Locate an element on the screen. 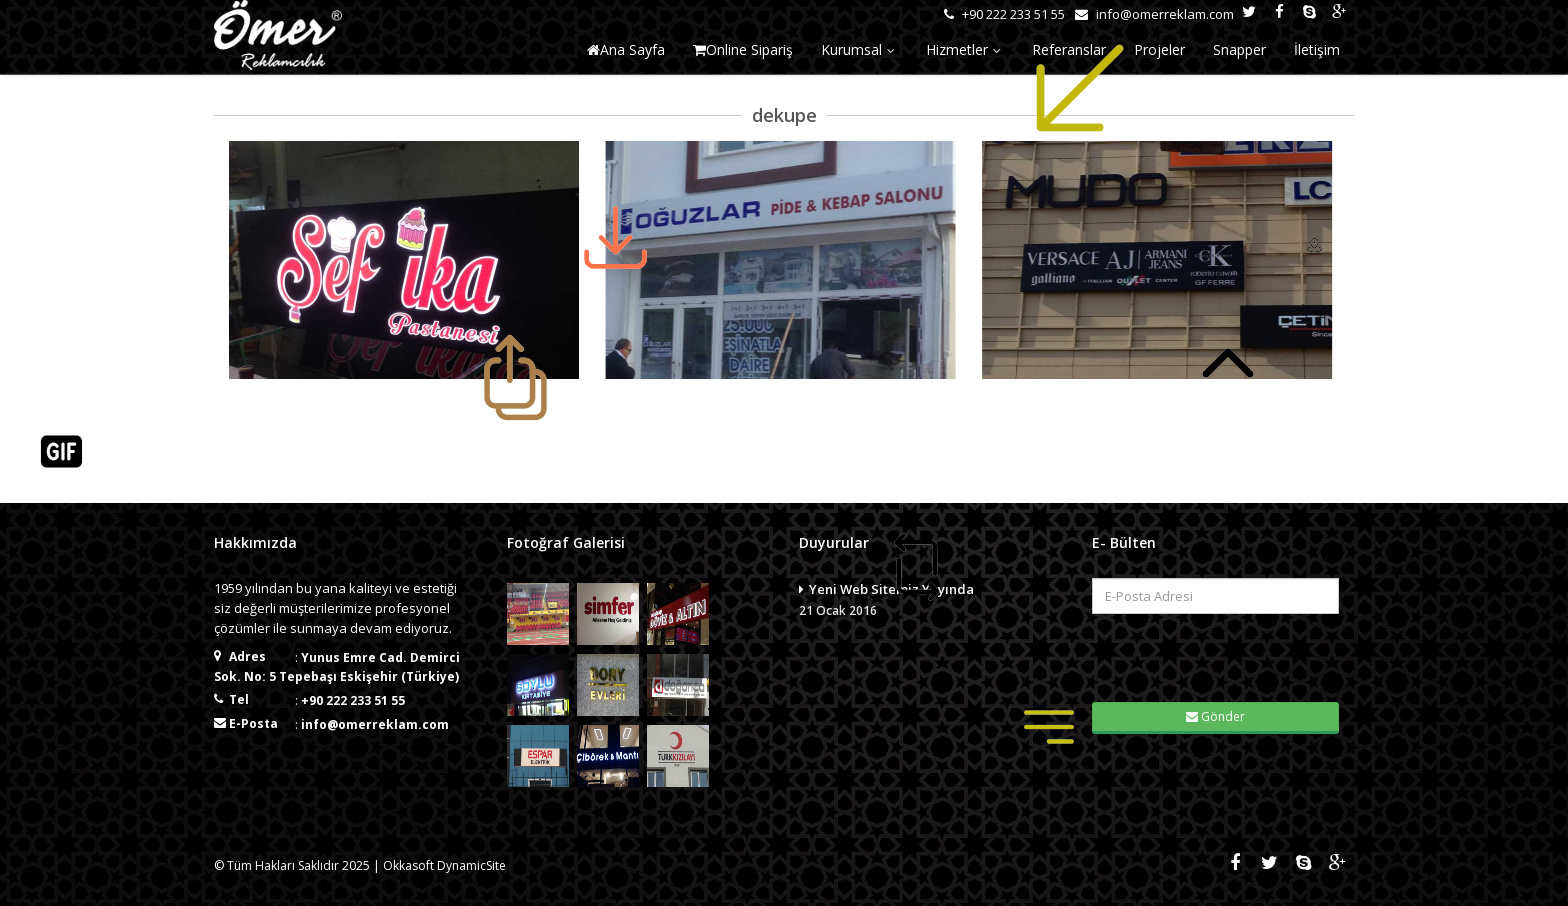 Image resolution: width=1568 pixels, height=906 pixels. view location area or region is located at coordinates (1314, 245).